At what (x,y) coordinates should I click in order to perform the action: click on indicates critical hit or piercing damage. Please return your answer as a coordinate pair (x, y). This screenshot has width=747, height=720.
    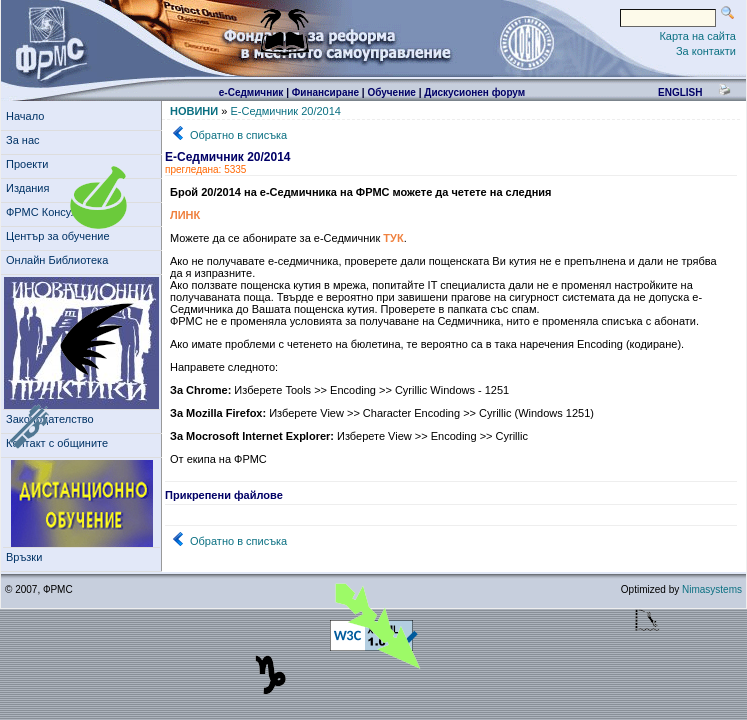
    Looking at the image, I should click on (378, 626).